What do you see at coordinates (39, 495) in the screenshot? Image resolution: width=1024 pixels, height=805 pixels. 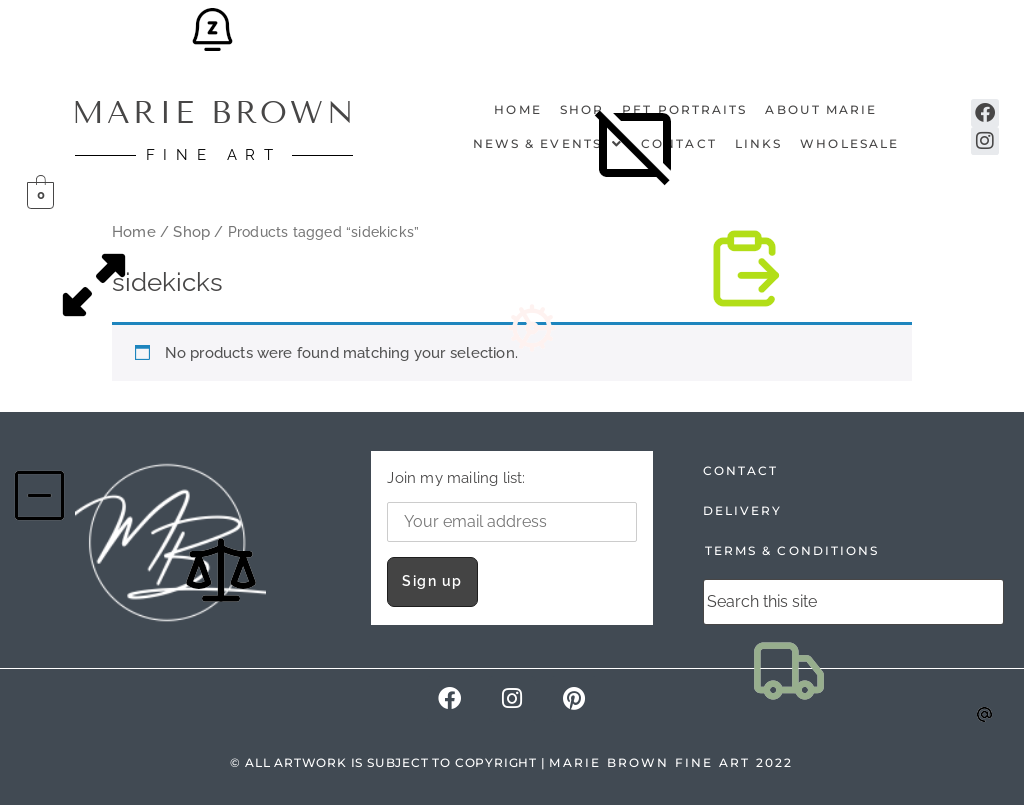 I see `remove or collapse an item` at bounding box center [39, 495].